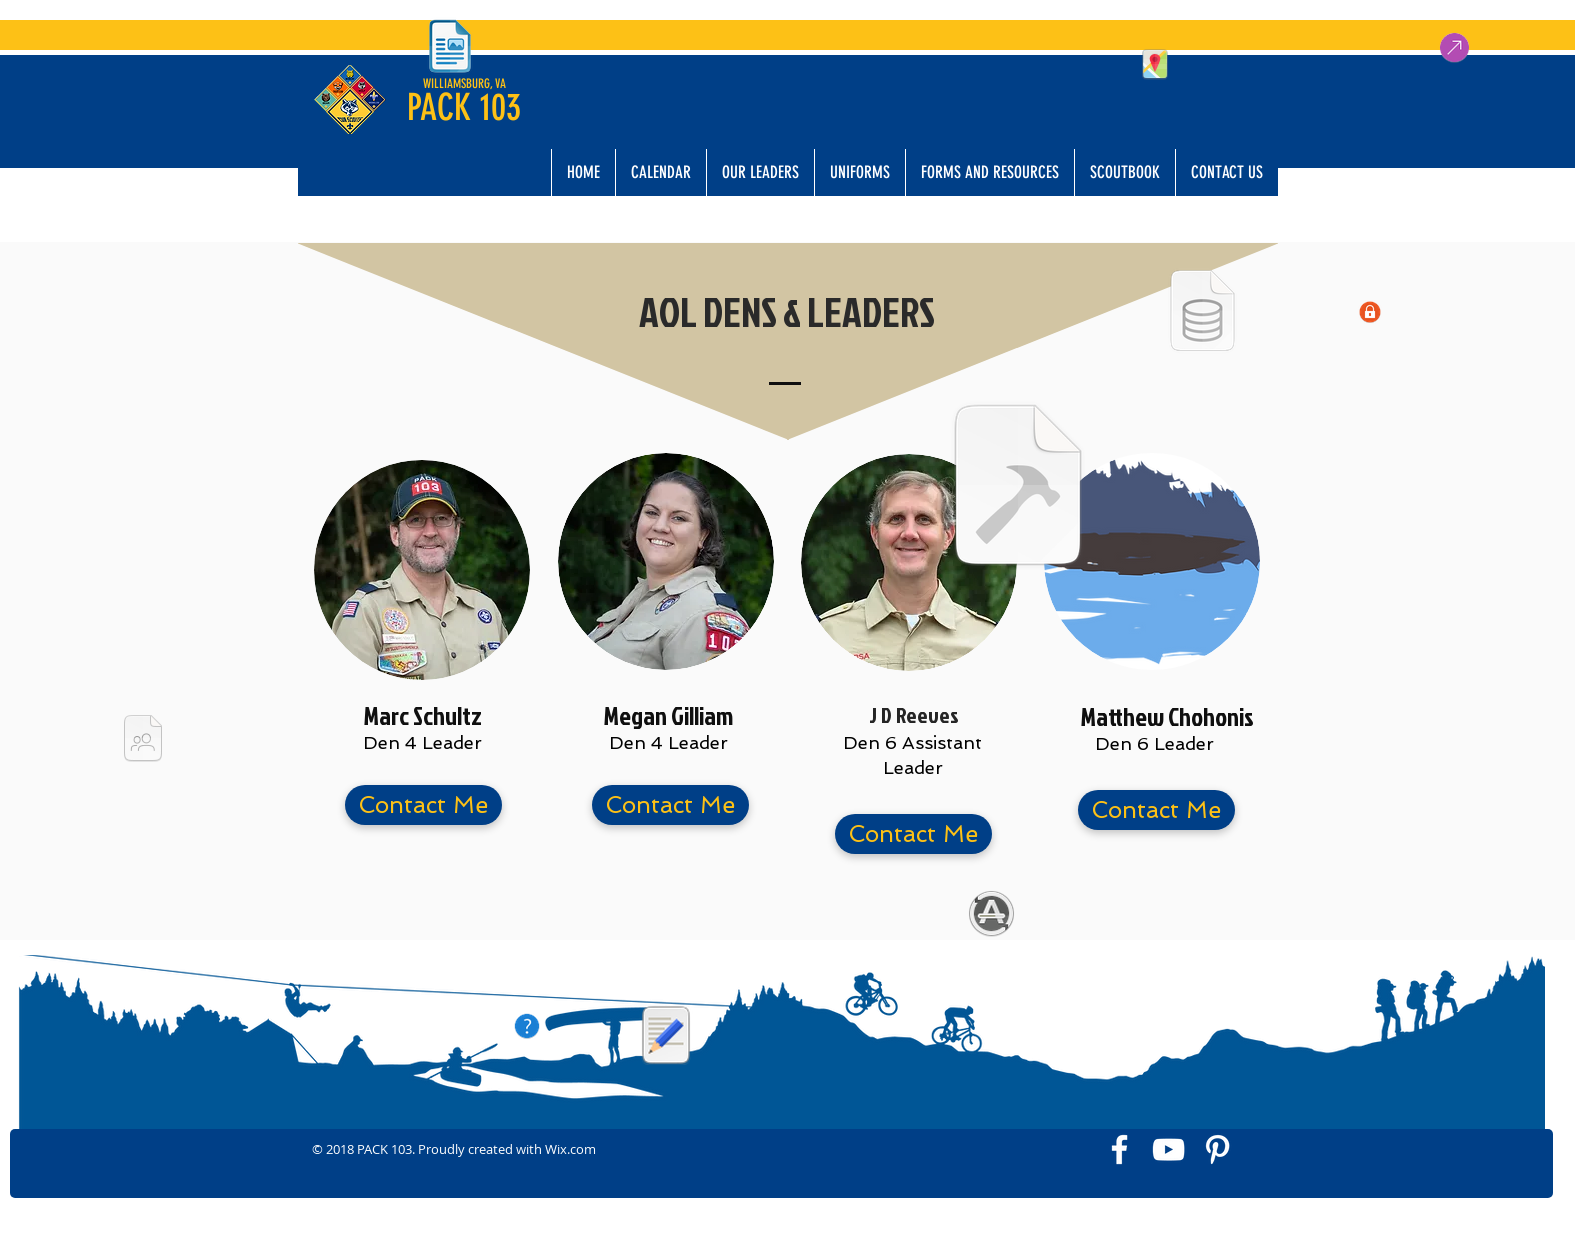 Image resolution: width=1575 pixels, height=1245 pixels. Describe the element at coordinates (1155, 64) in the screenshot. I see `open a google earth location file` at that location.